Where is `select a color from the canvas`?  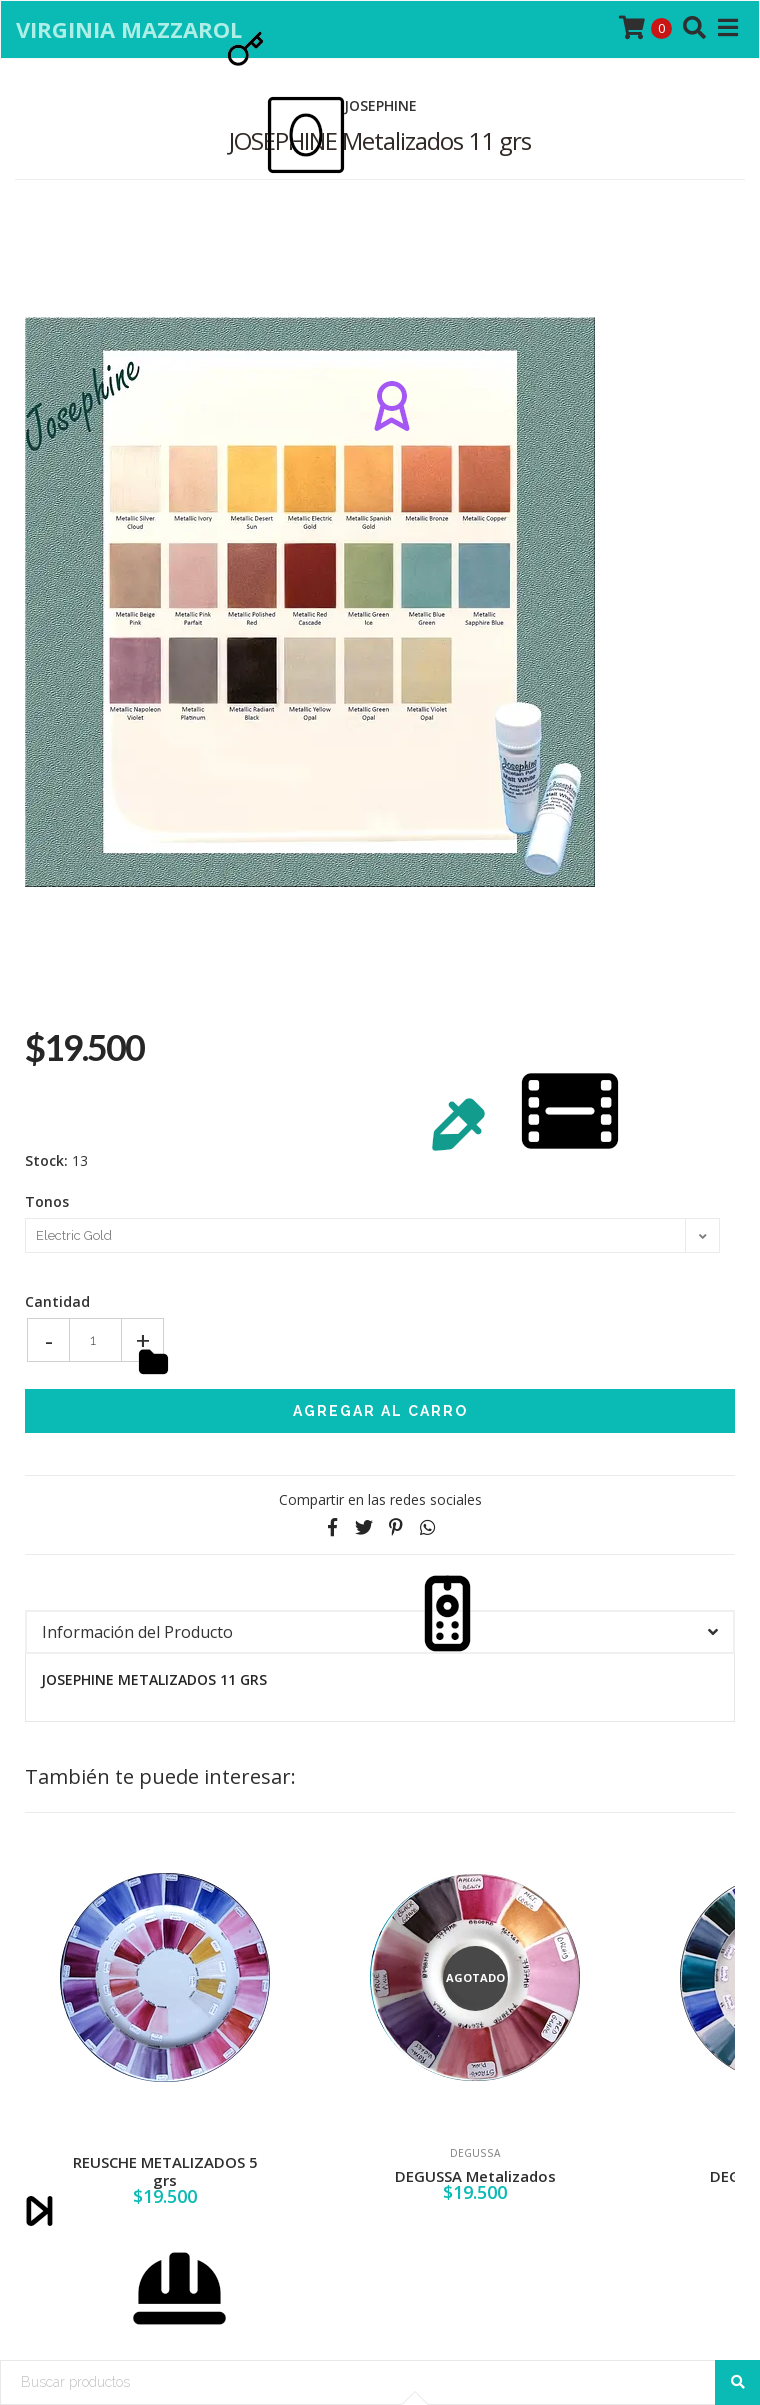 select a color from the canvas is located at coordinates (458, 1124).